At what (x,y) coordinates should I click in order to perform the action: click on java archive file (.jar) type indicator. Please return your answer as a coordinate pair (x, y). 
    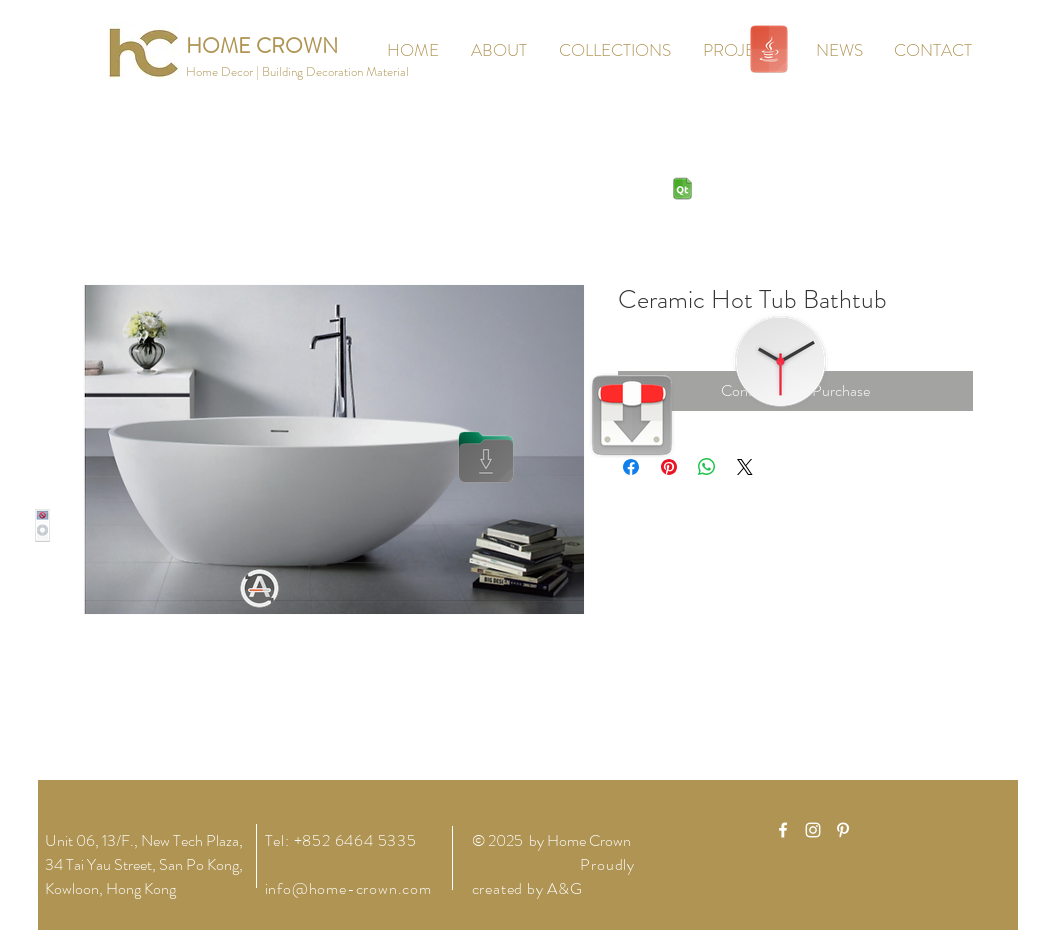
    Looking at the image, I should click on (769, 49).